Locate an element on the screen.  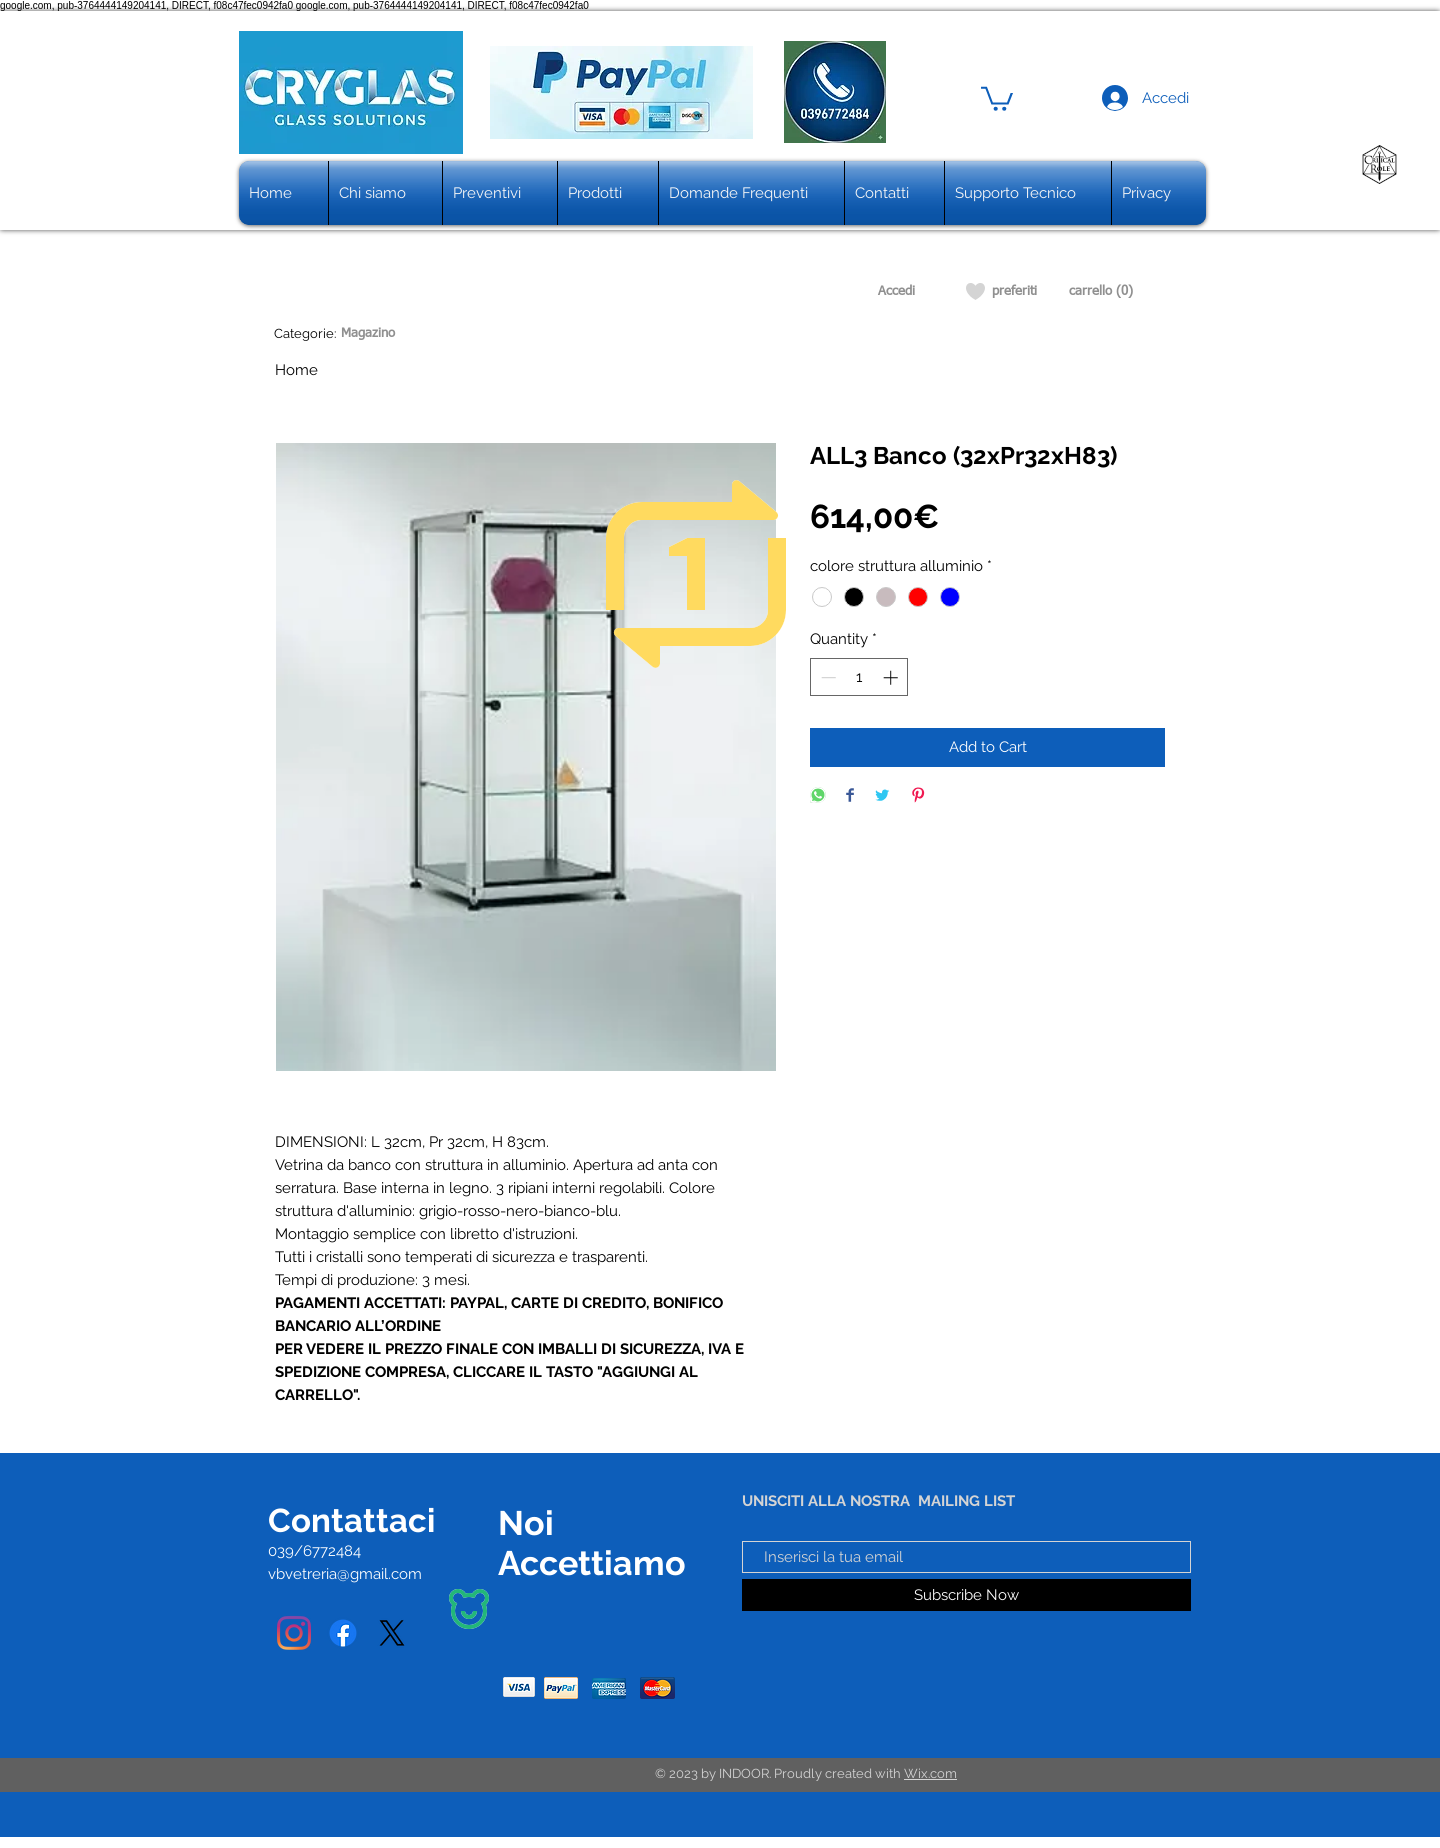
repeat the current track is located at coordinates (696, 574).